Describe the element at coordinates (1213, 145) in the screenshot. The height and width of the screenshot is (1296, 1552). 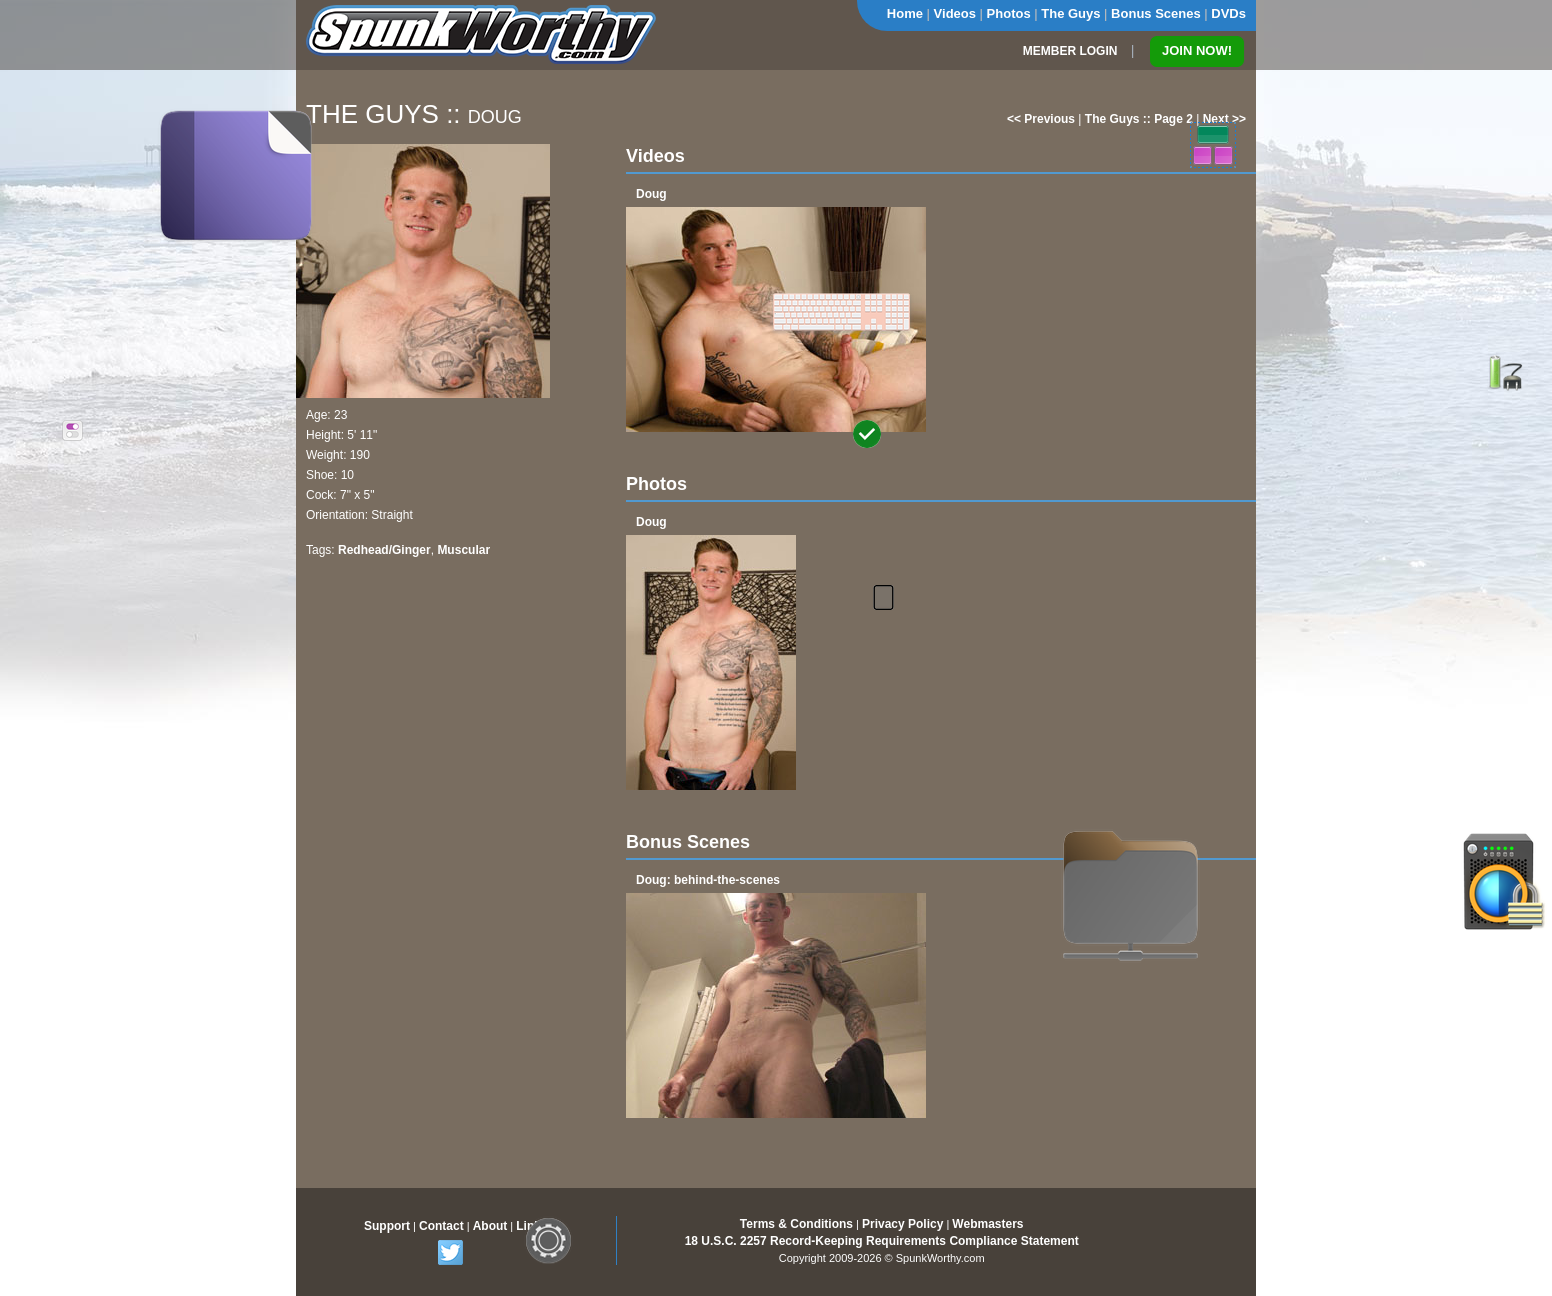
I see `select all items in the current view` at that location.